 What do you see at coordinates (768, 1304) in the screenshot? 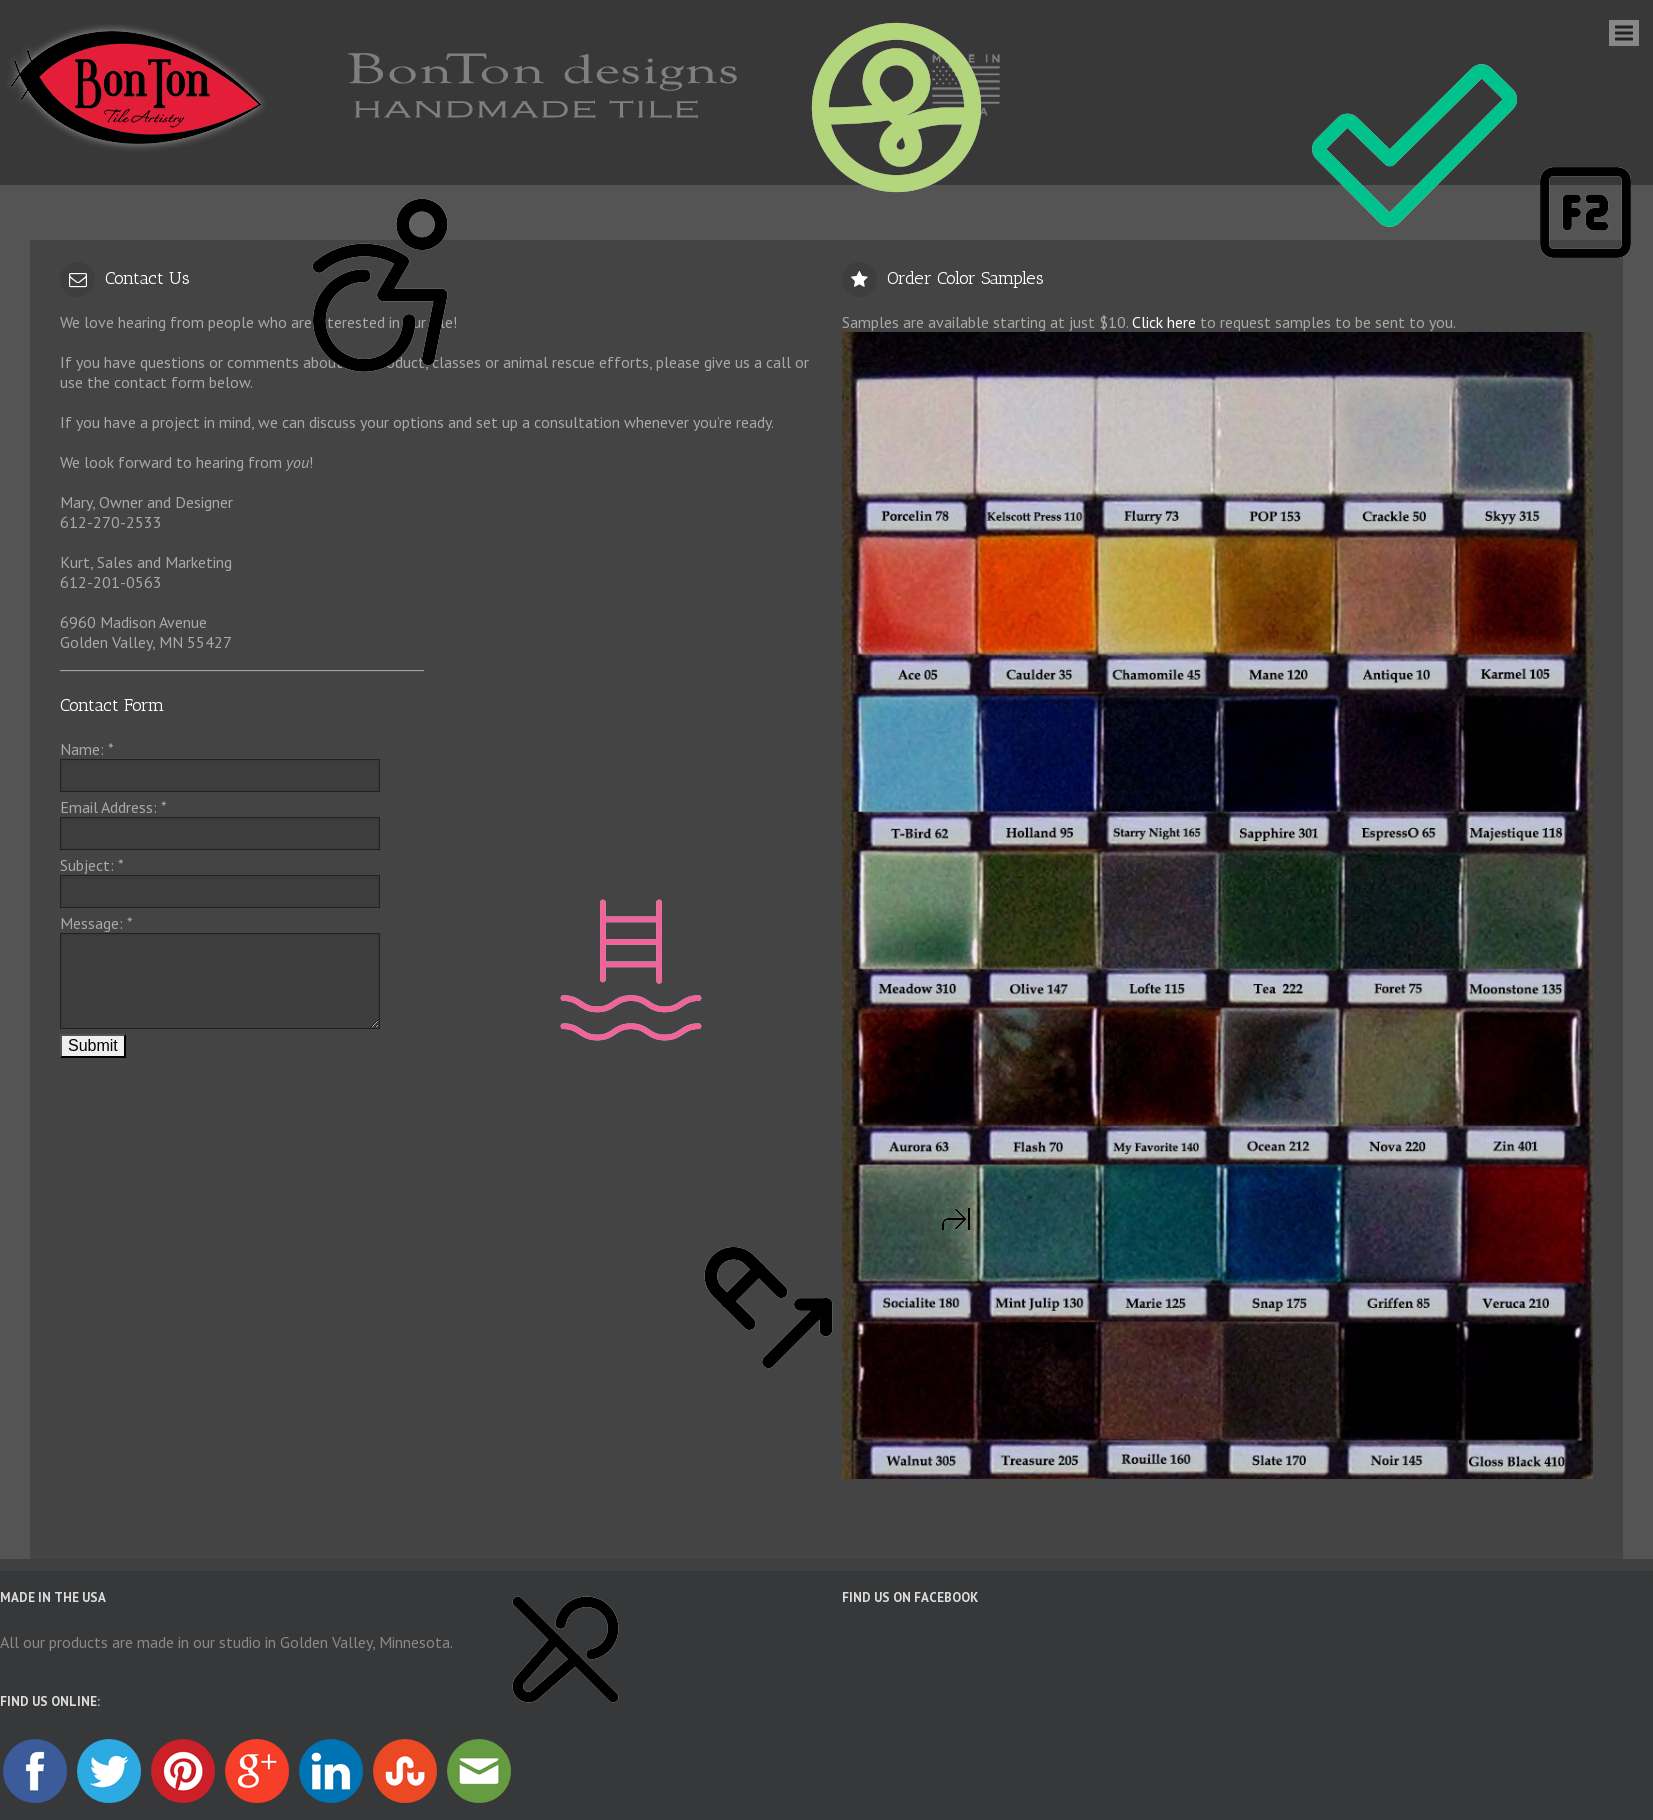
I see `change text orientation or direction` at bounding box center [768, 1304].